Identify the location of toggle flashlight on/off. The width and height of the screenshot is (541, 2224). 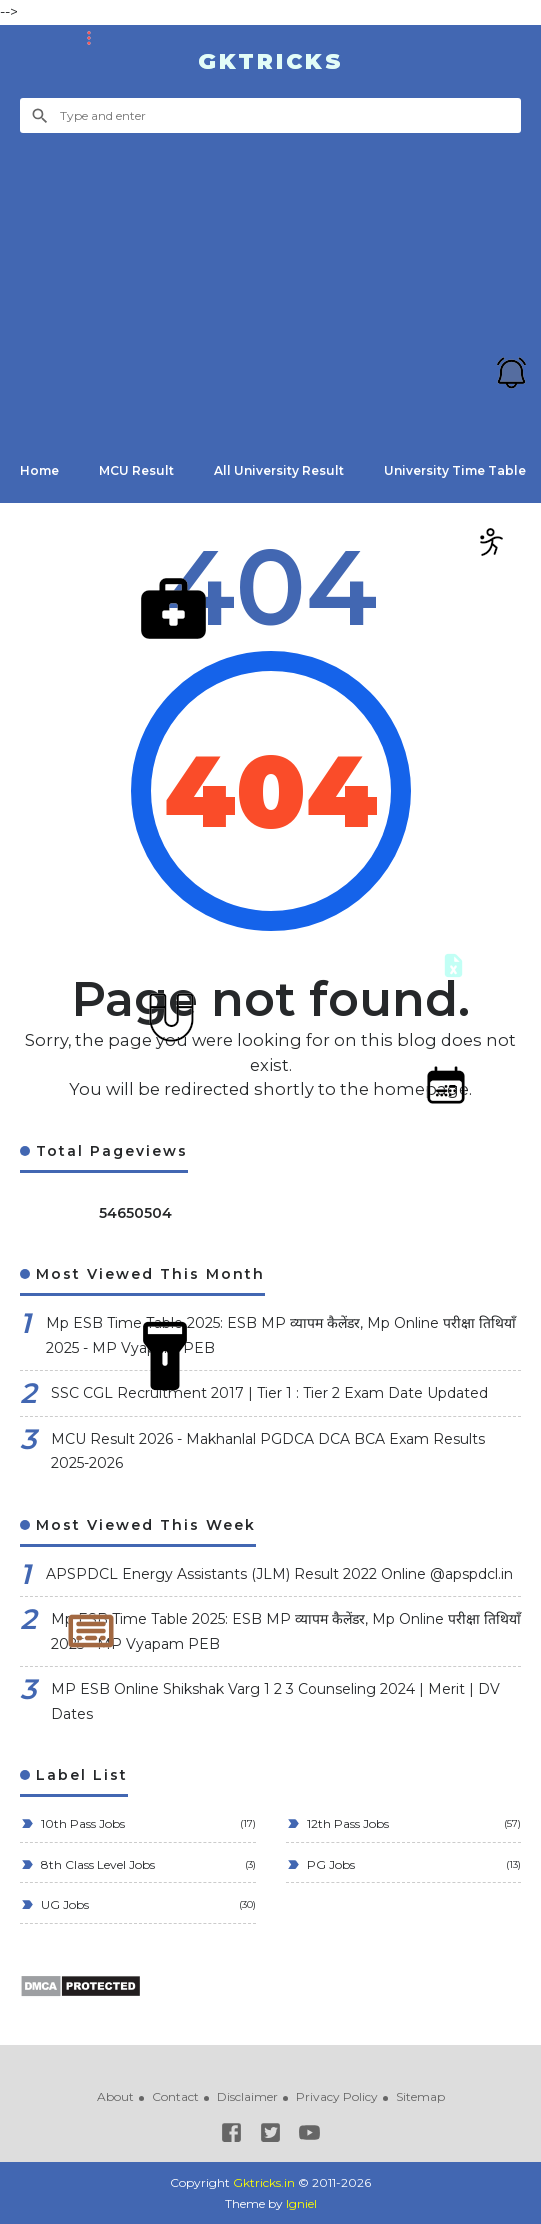
(165, 1356).